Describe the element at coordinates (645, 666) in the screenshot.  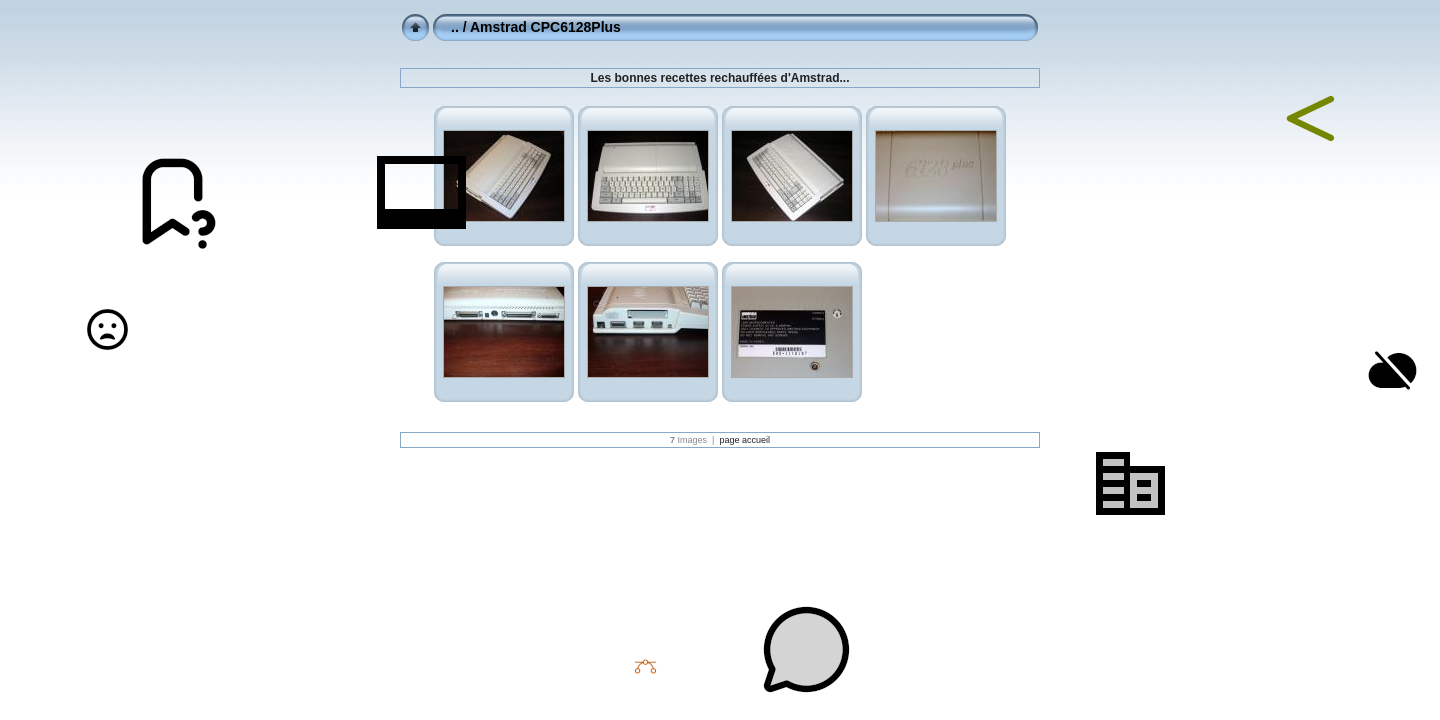
I see `edit vector path or bezier curve` at that location.